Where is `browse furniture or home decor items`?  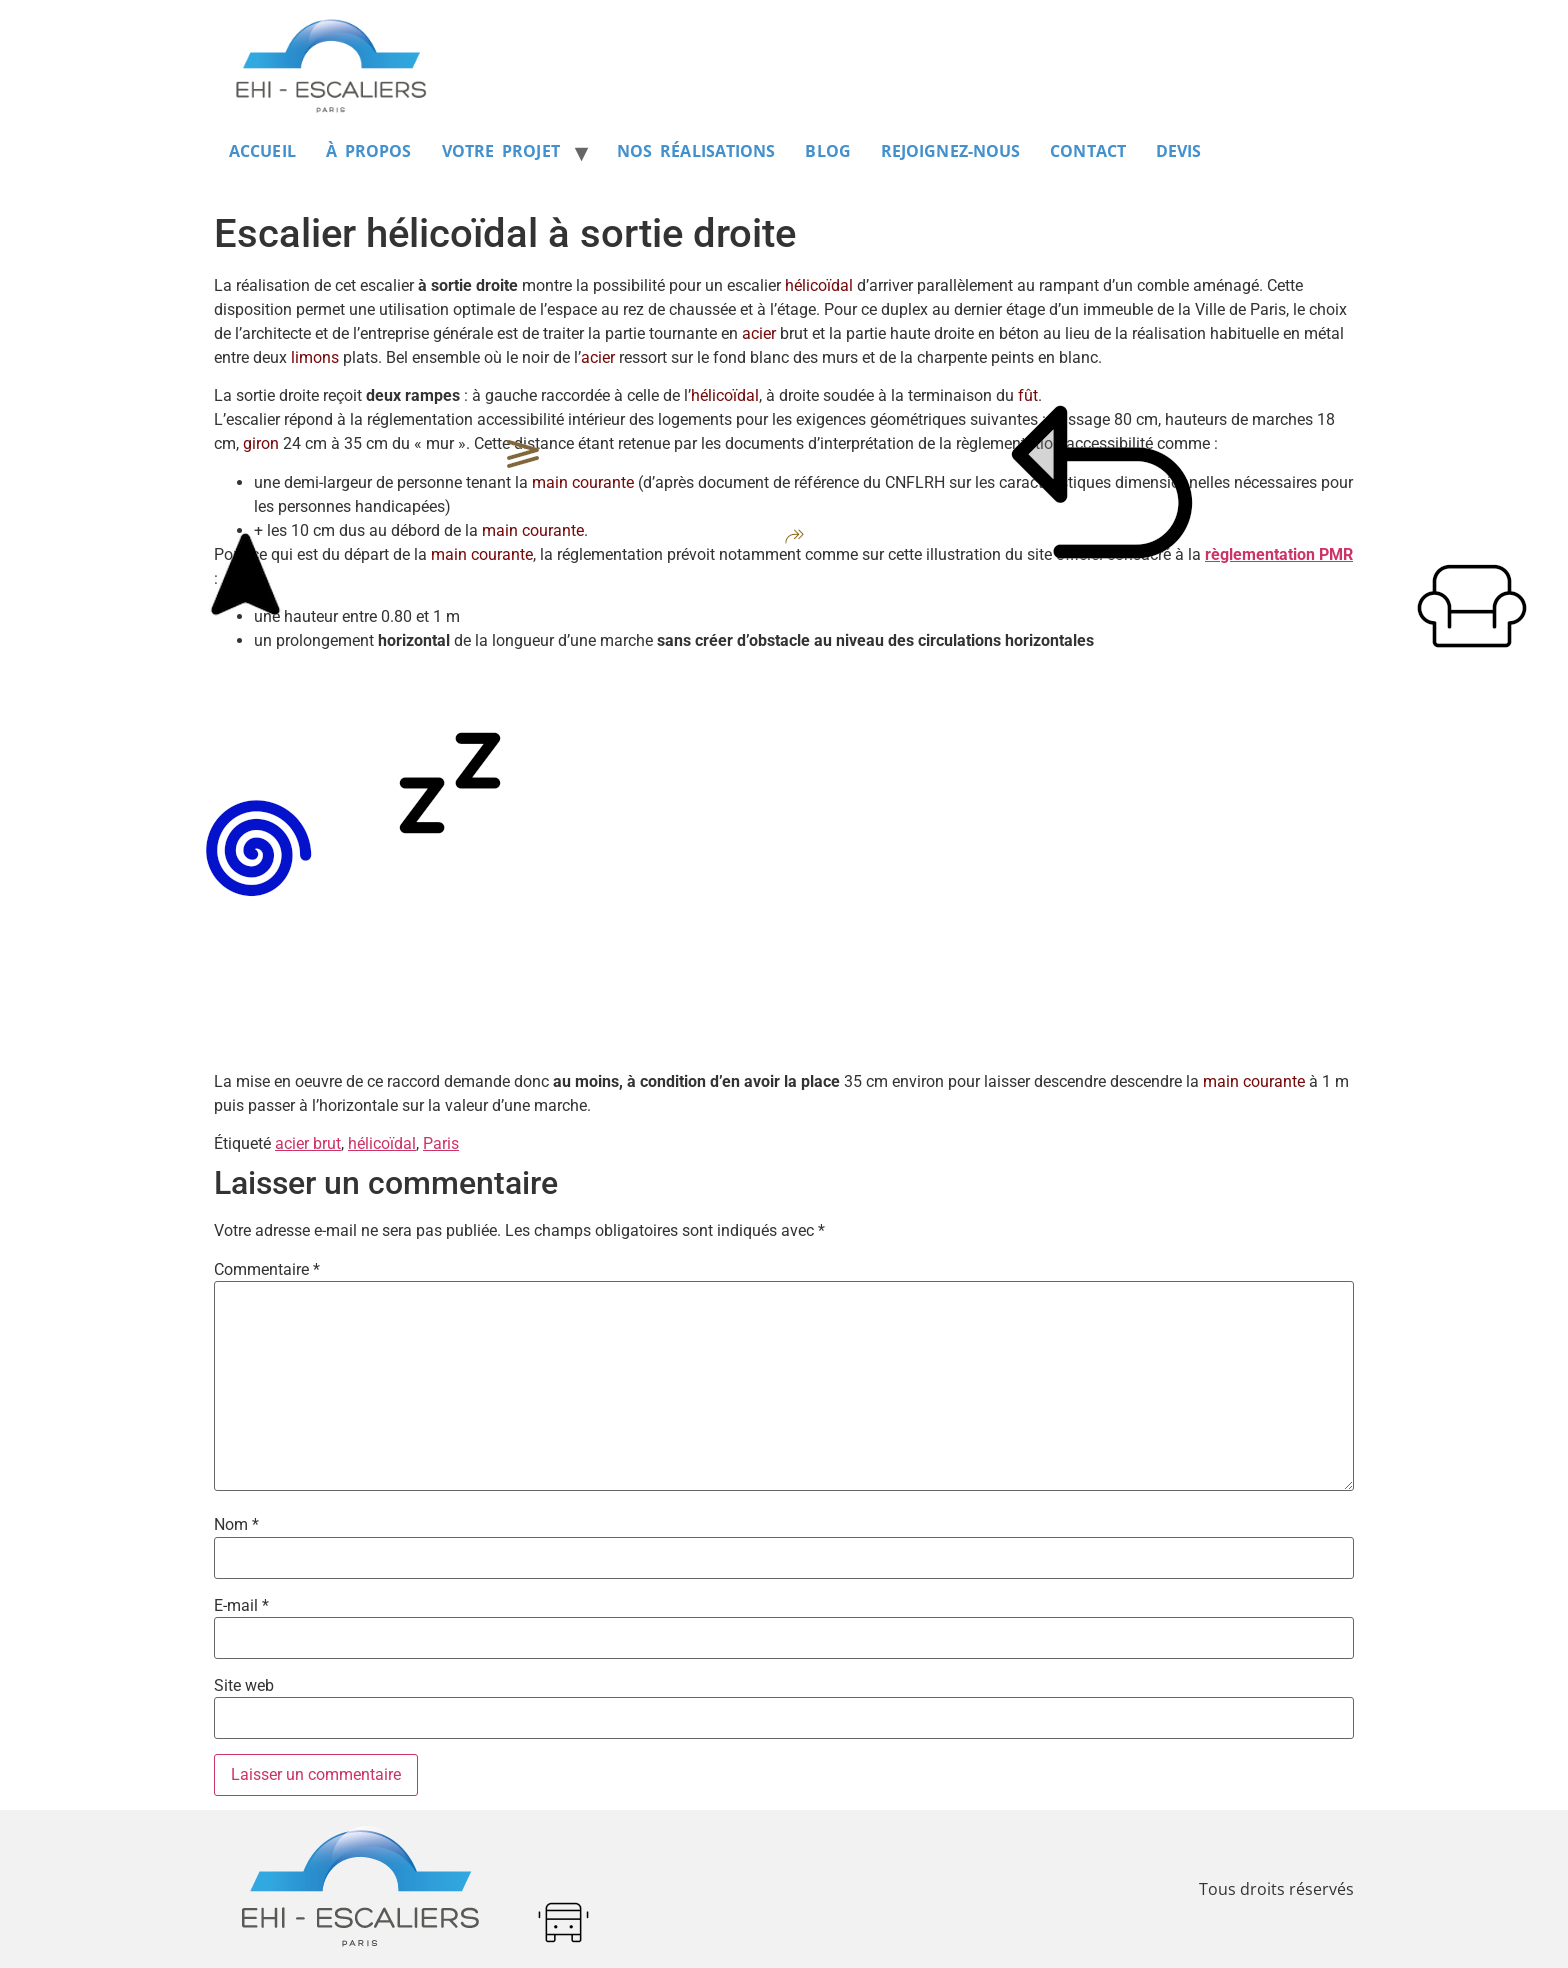
browse furniture or home decor items is located at coordinates (1472, 608).